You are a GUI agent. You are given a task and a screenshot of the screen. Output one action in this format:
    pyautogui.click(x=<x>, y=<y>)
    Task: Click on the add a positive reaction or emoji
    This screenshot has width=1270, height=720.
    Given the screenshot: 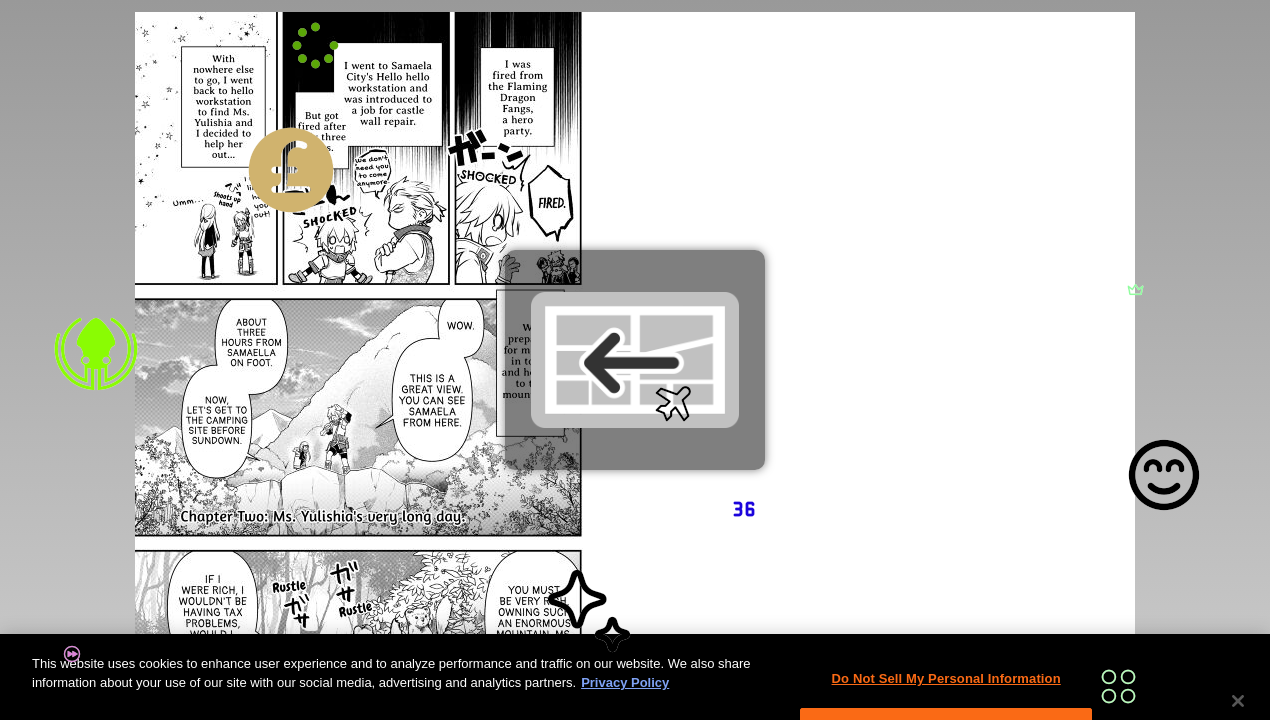 What is the action you would take?
    pyautogui.click(x=1164, y=475)
    